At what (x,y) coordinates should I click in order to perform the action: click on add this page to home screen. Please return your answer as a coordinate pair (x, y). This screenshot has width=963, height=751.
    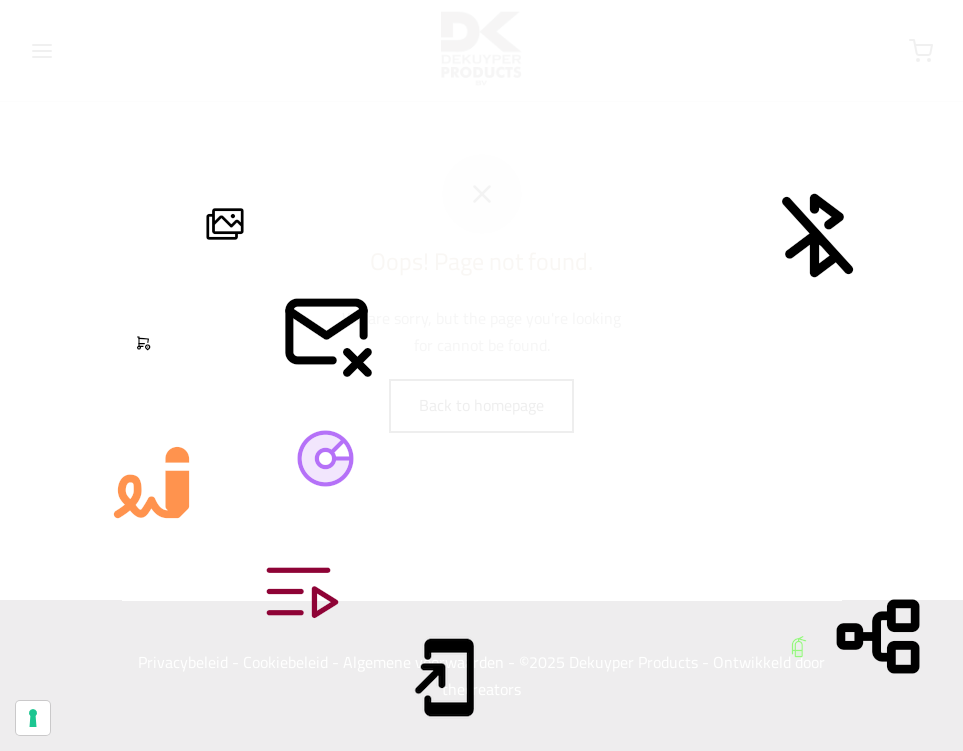
    Looking at the image, I should click on (445, 677).